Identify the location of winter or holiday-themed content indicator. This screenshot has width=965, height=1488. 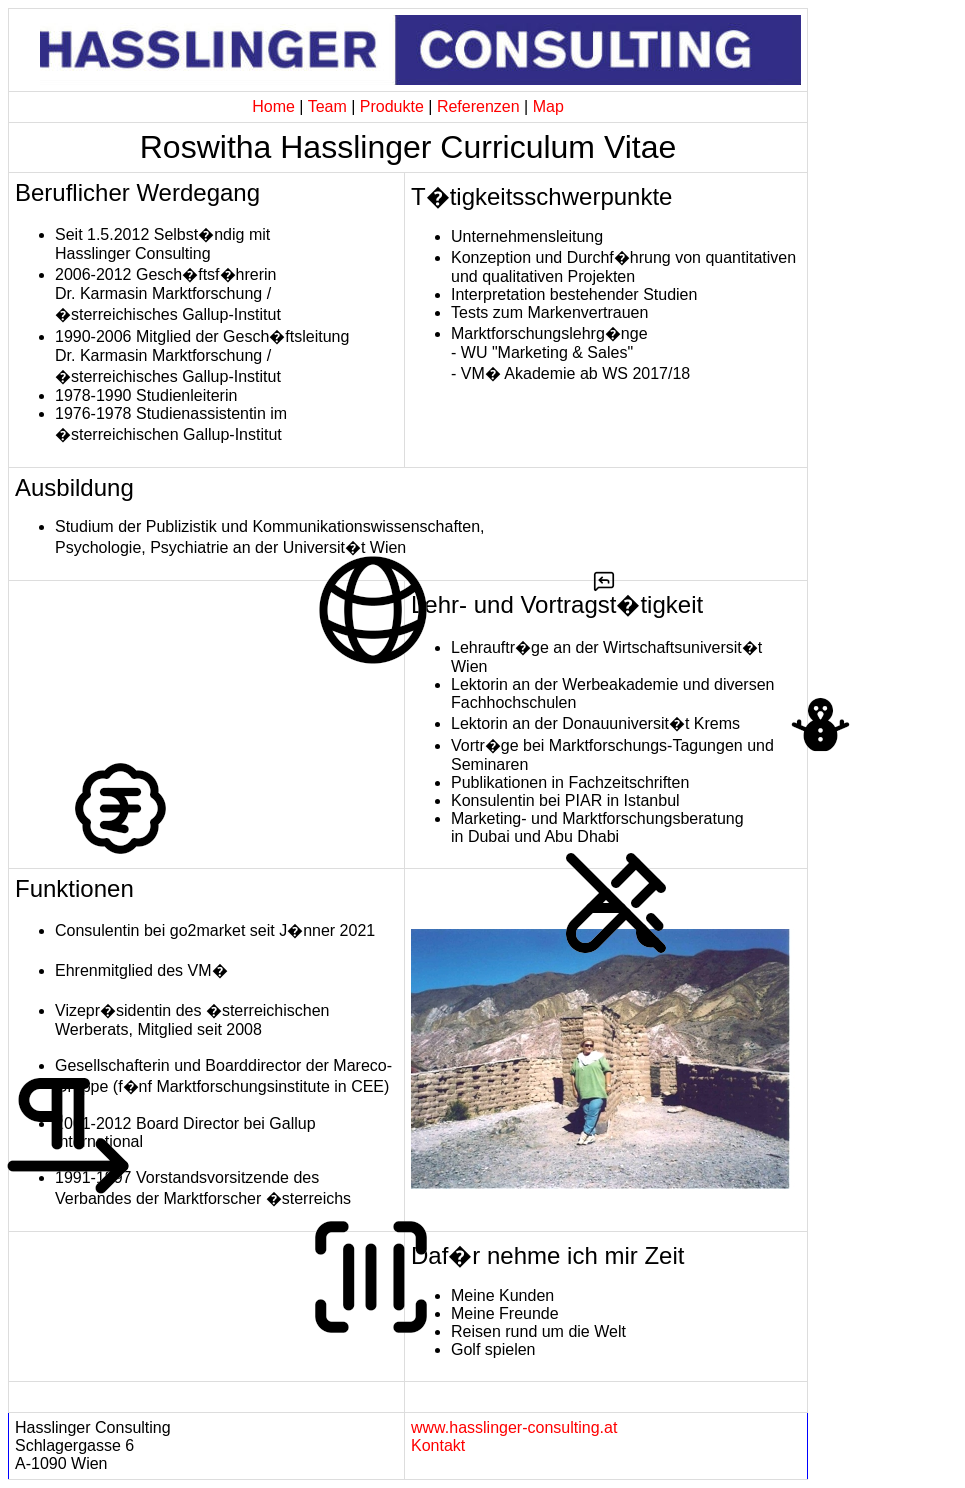
(820, 724).